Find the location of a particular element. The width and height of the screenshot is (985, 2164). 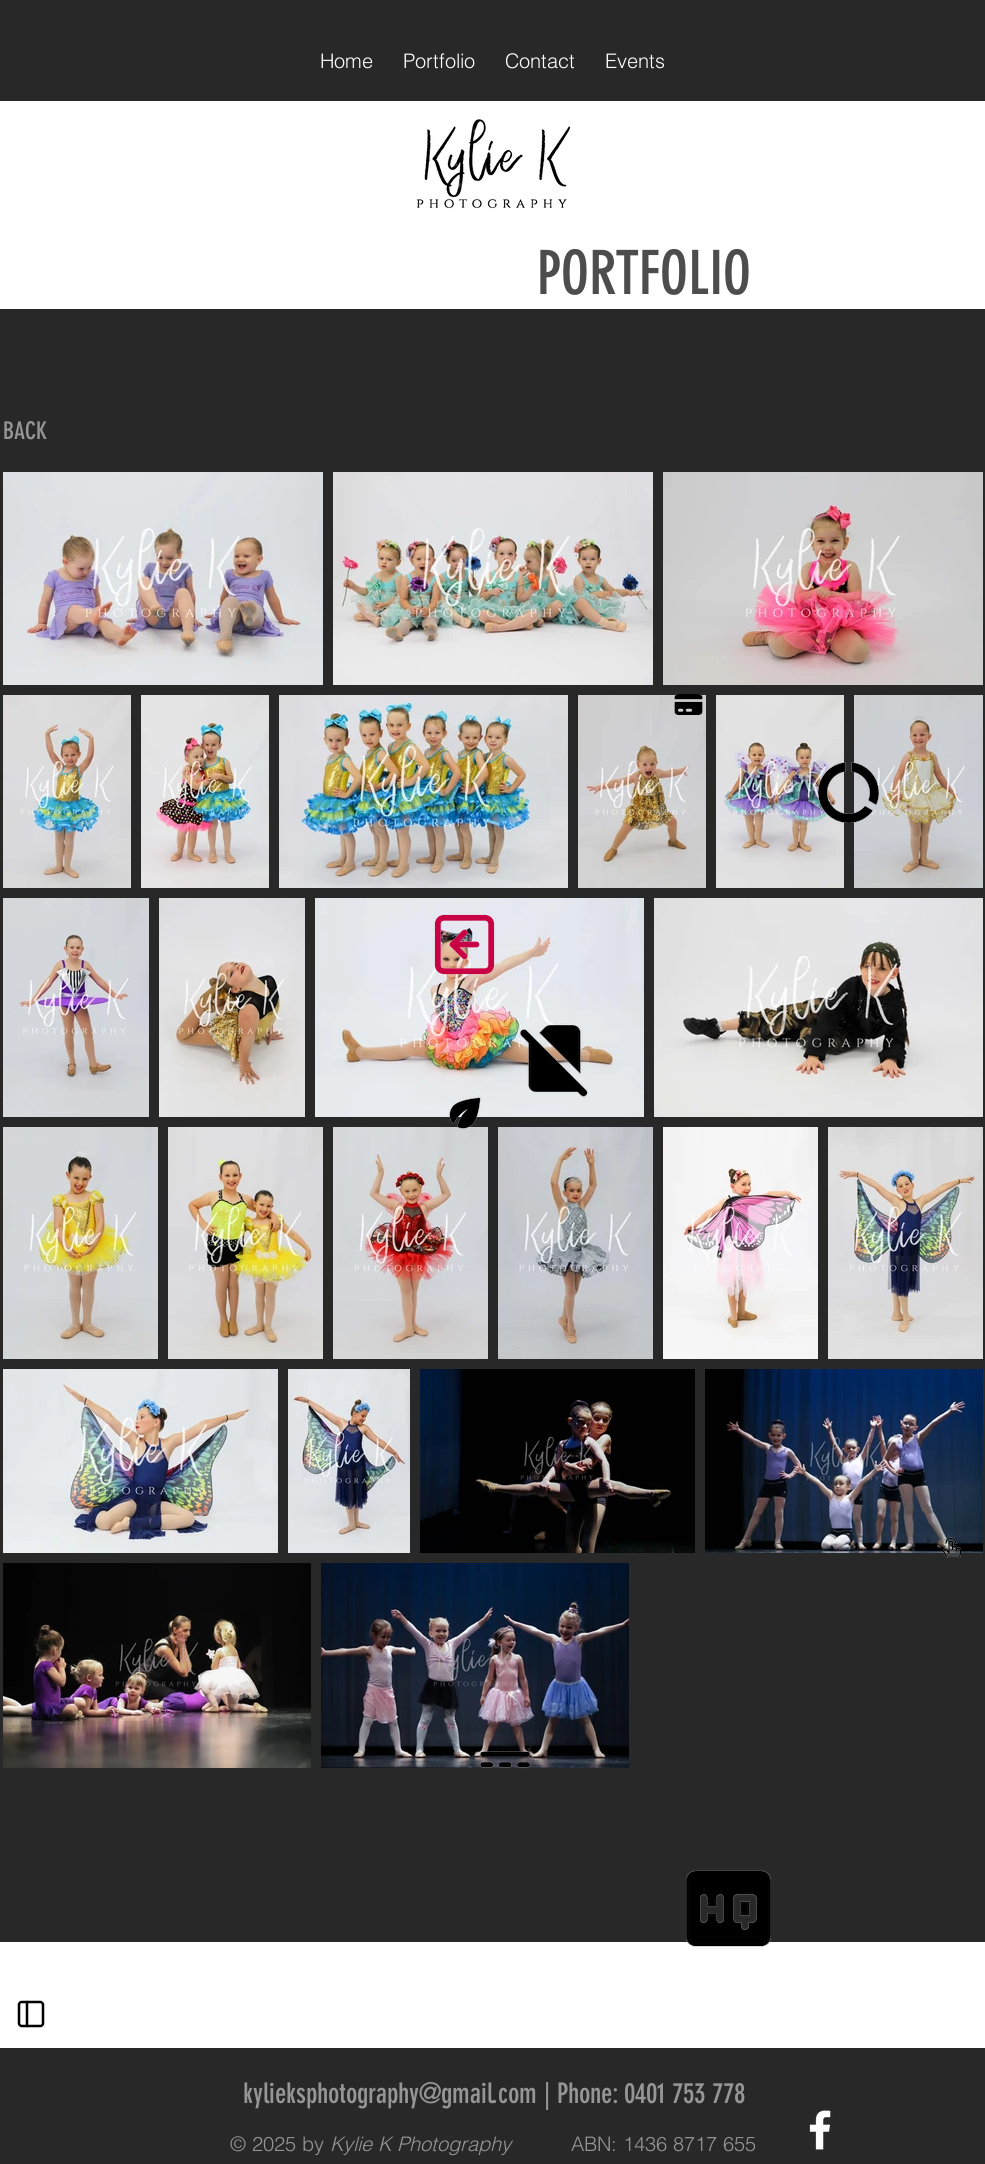

go back to the previous screen is located at coordinates (464, 944).